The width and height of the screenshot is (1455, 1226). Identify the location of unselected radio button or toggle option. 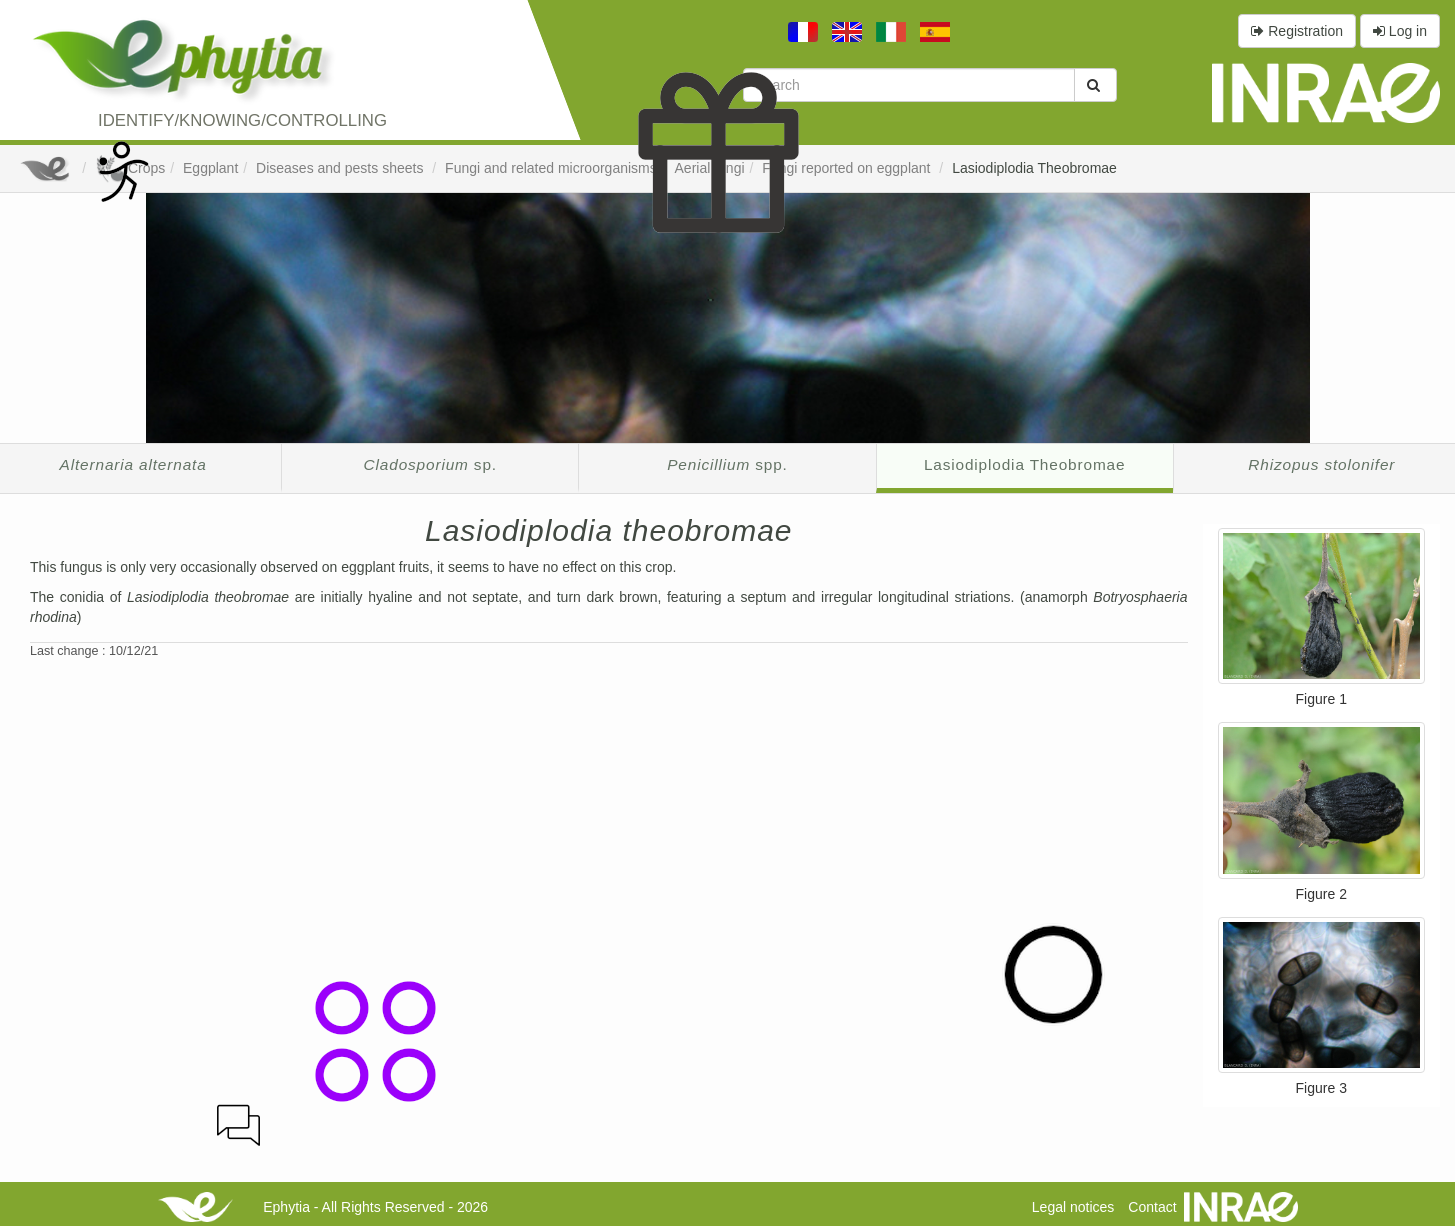
(1053, 974).